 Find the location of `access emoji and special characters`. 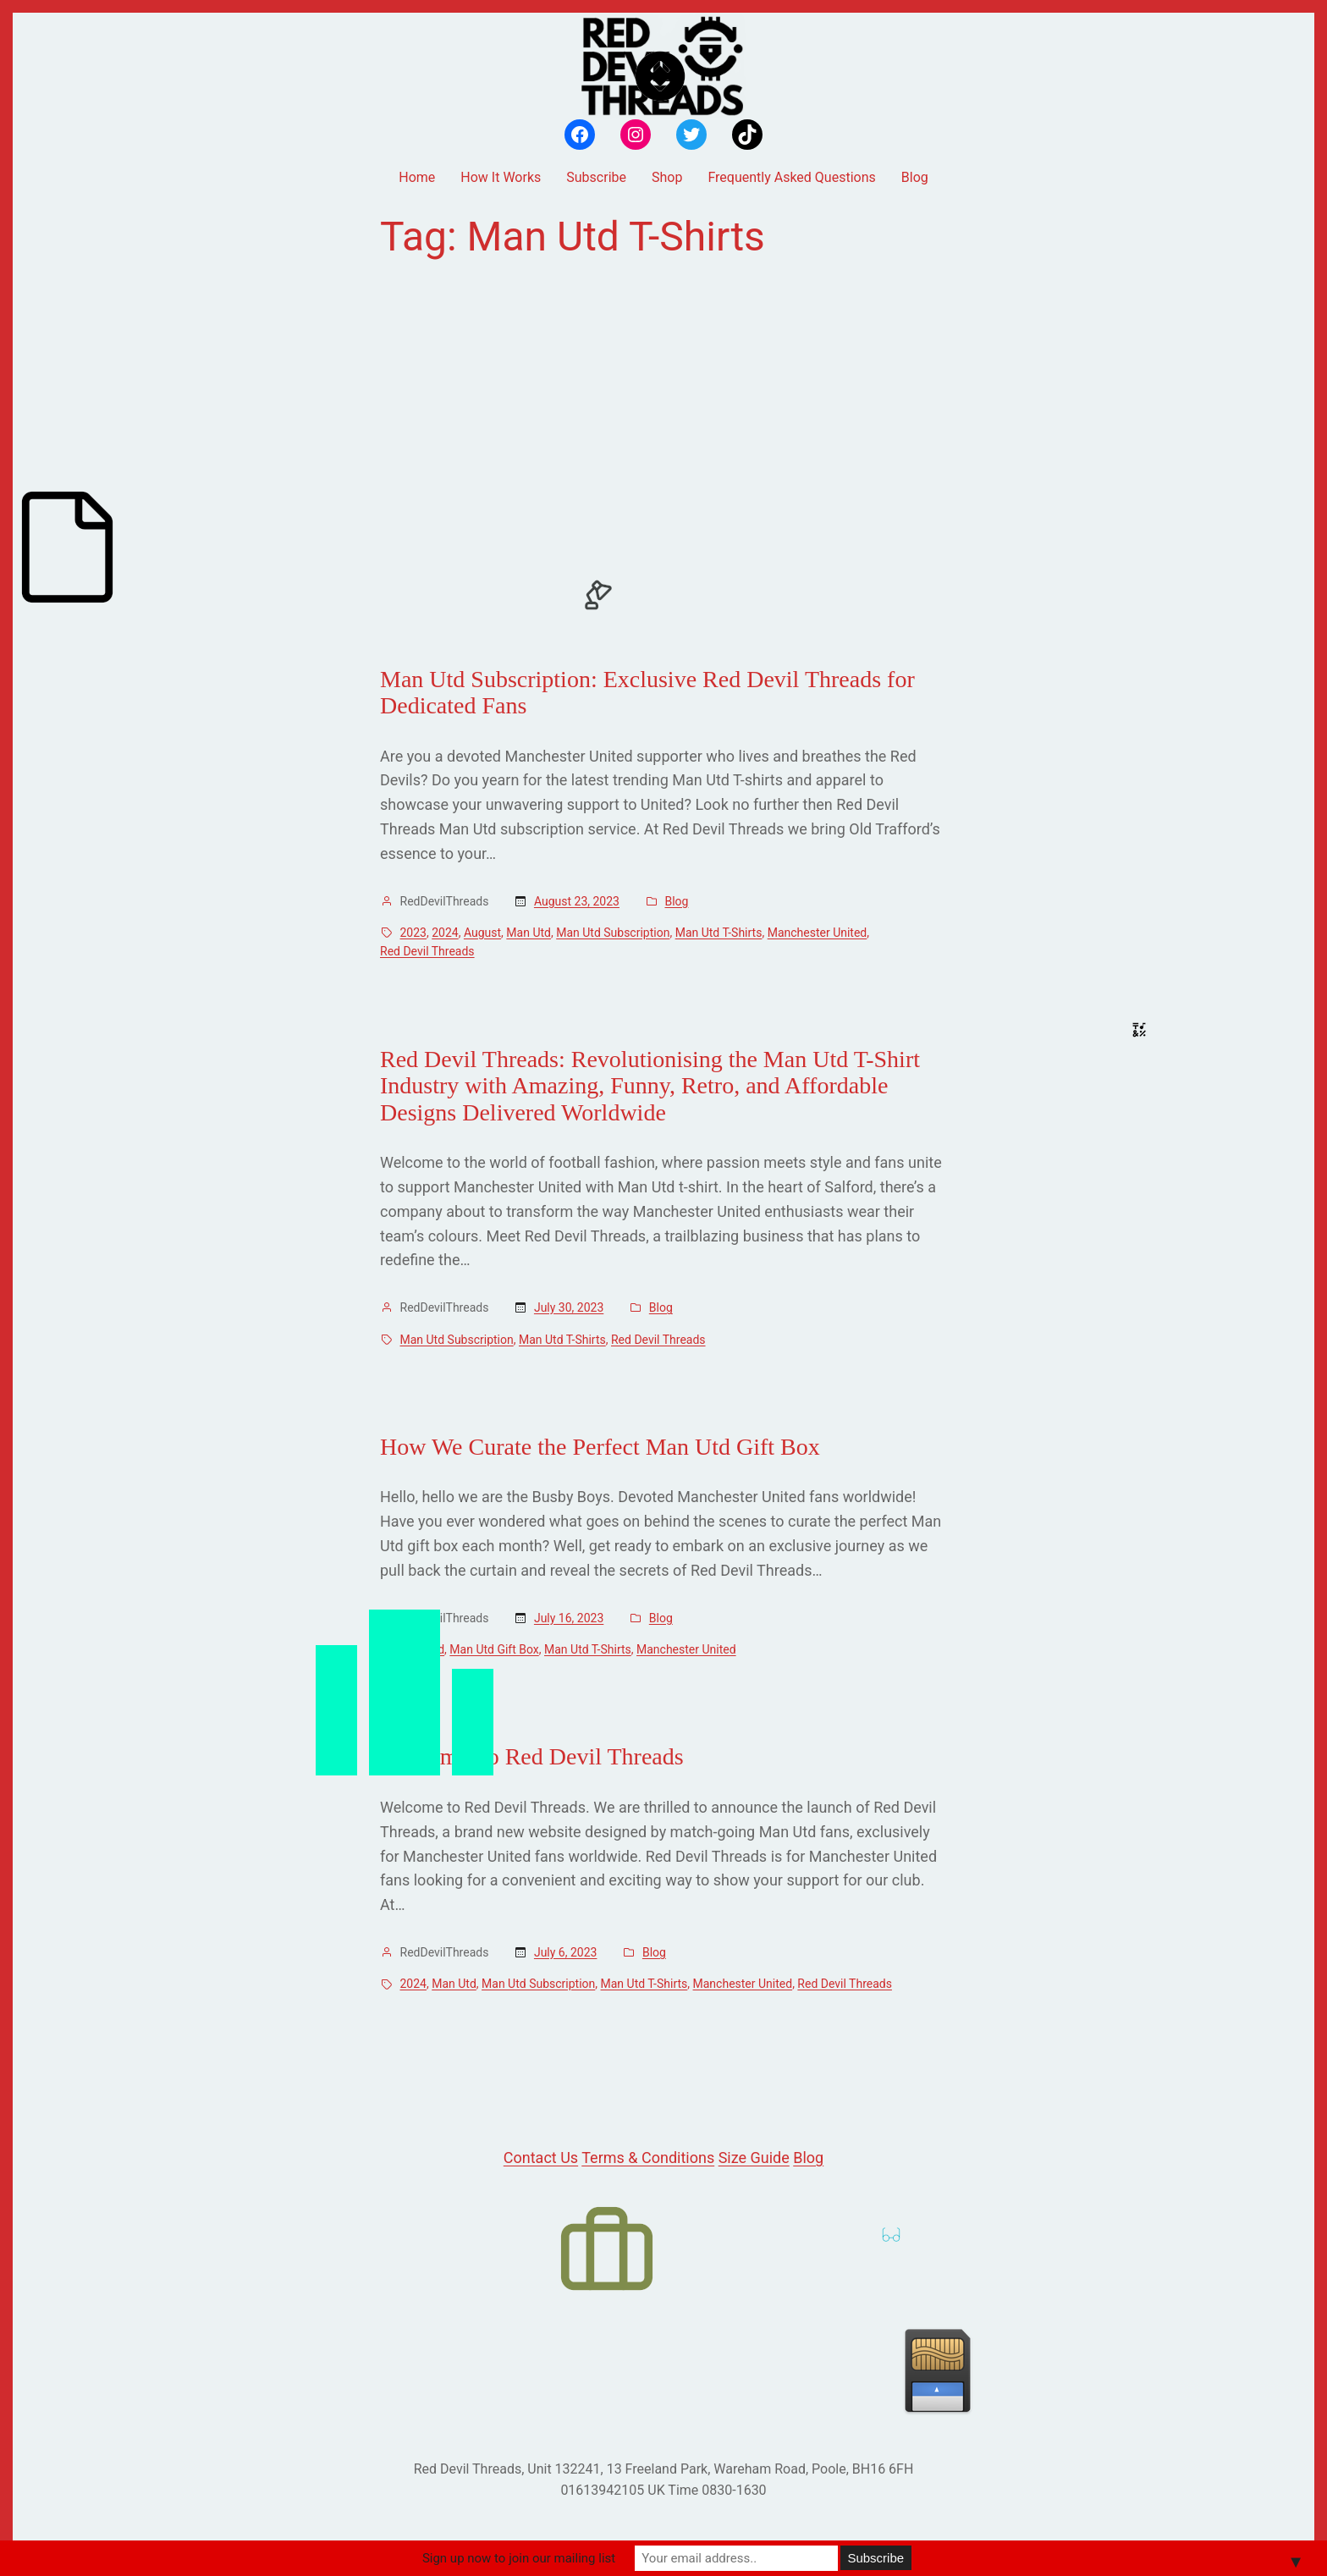

access emoji and special characters is located at coordinates (1139, 1030).